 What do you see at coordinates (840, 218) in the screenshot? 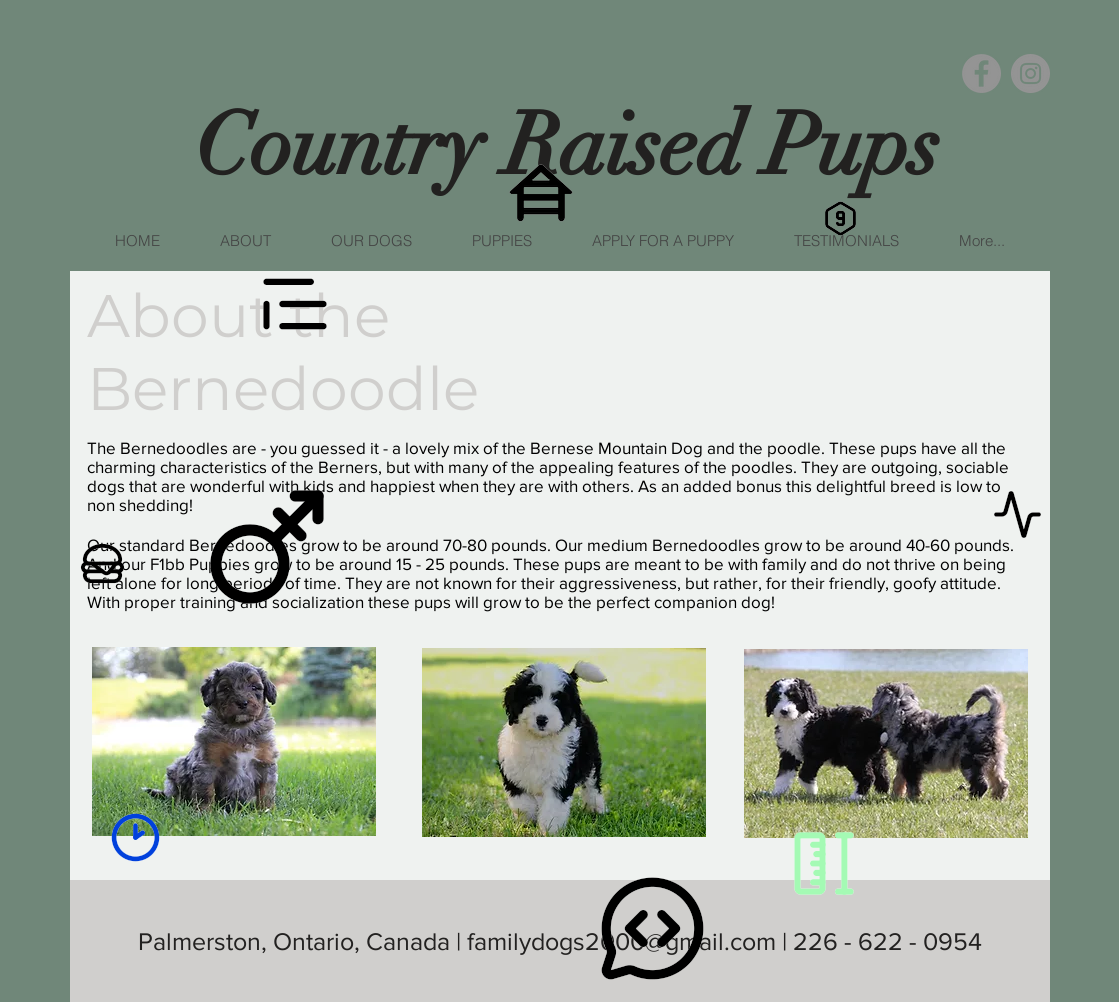
I see `indicates step 9 in a multi-step process` at bounding box center [840, 218].